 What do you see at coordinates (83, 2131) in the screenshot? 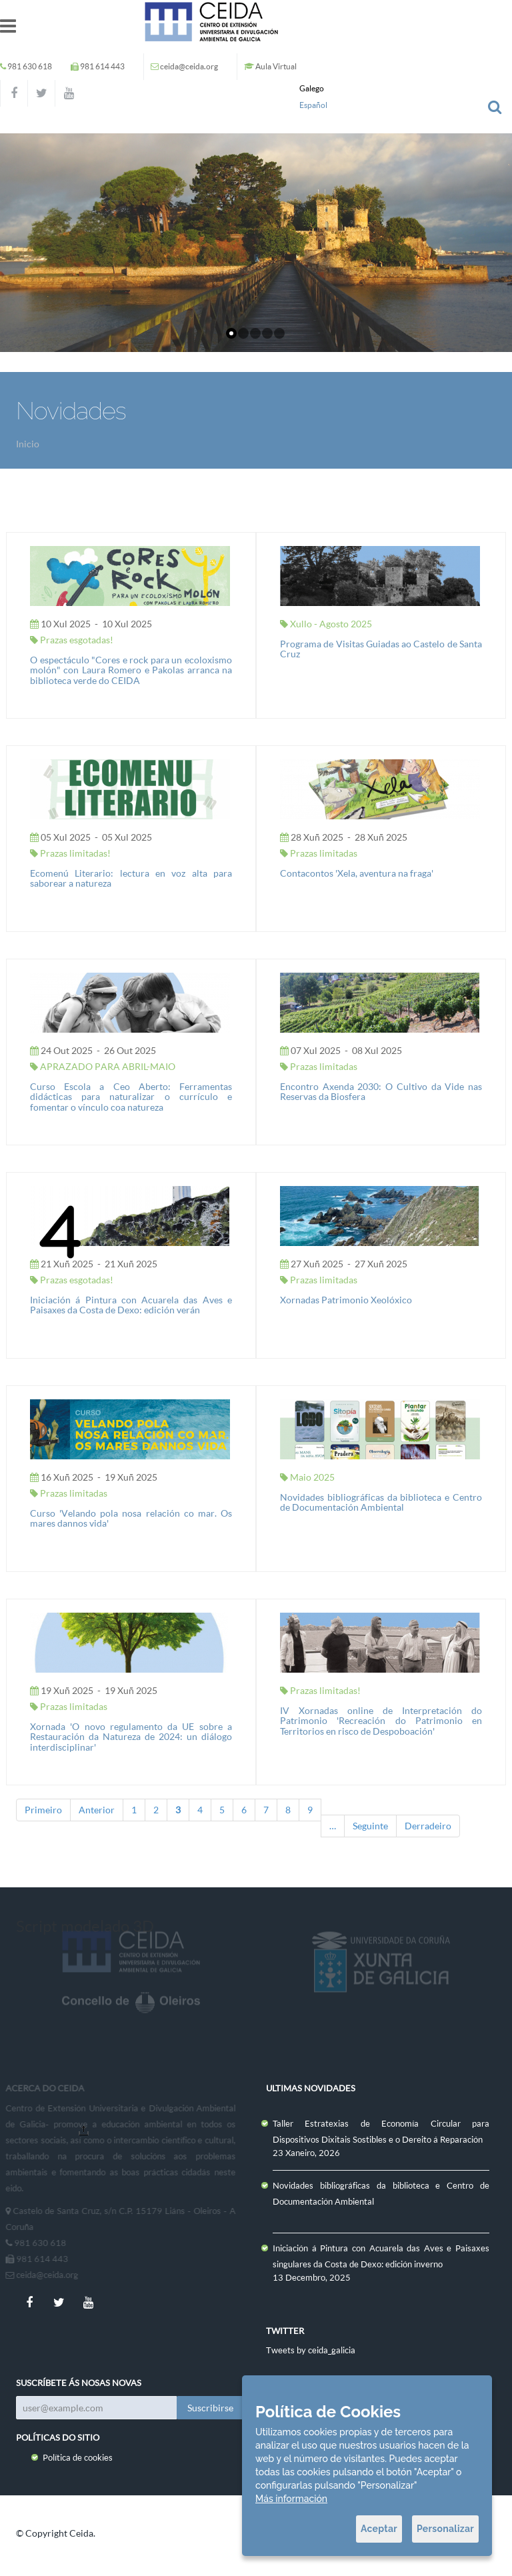
I see `upload a file or document` at bounding box center [83, 2131].